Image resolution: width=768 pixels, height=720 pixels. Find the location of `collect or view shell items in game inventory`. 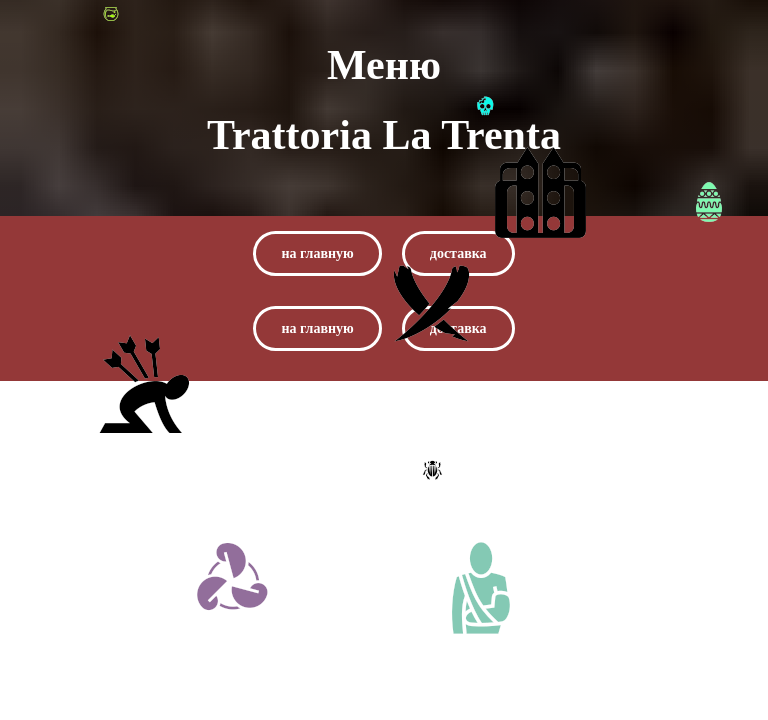

collect or view shell items in game inventory is located at coordinates (232, 578).